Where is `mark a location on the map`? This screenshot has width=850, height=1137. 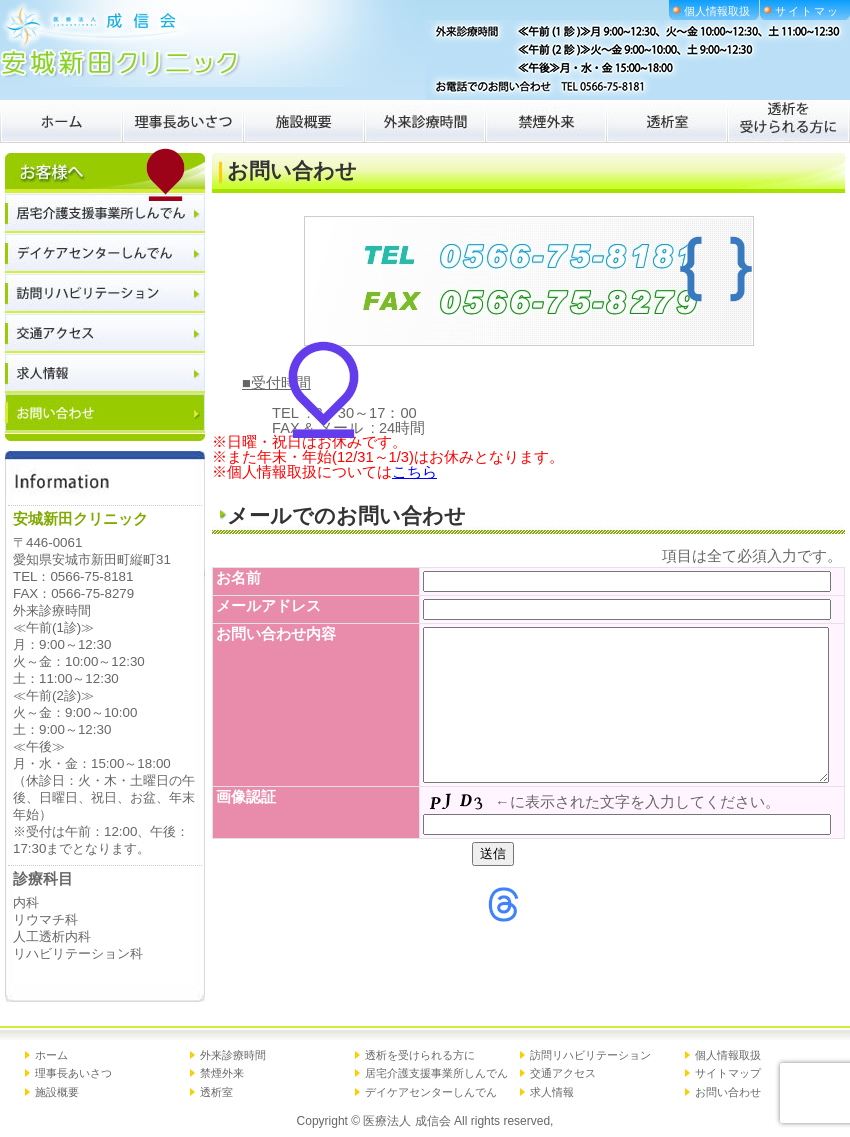
mark a location on the map is located at coordinates (165, 172).